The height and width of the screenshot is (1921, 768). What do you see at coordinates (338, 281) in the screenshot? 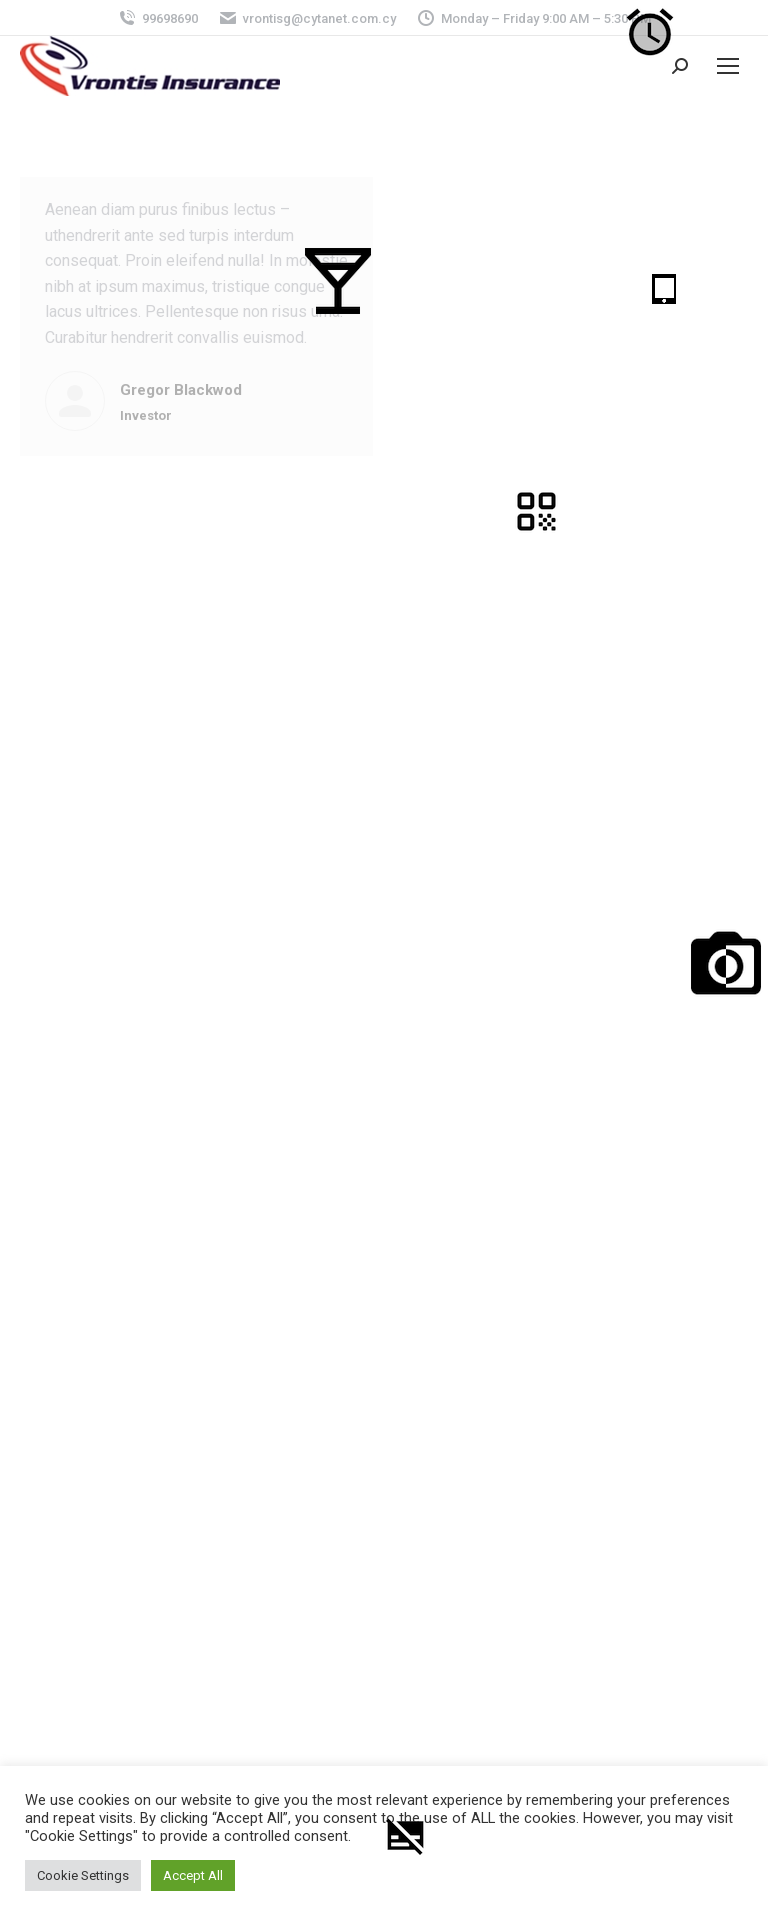
I see `find nearby bars or nightlife` at bounding box center [338, 281].